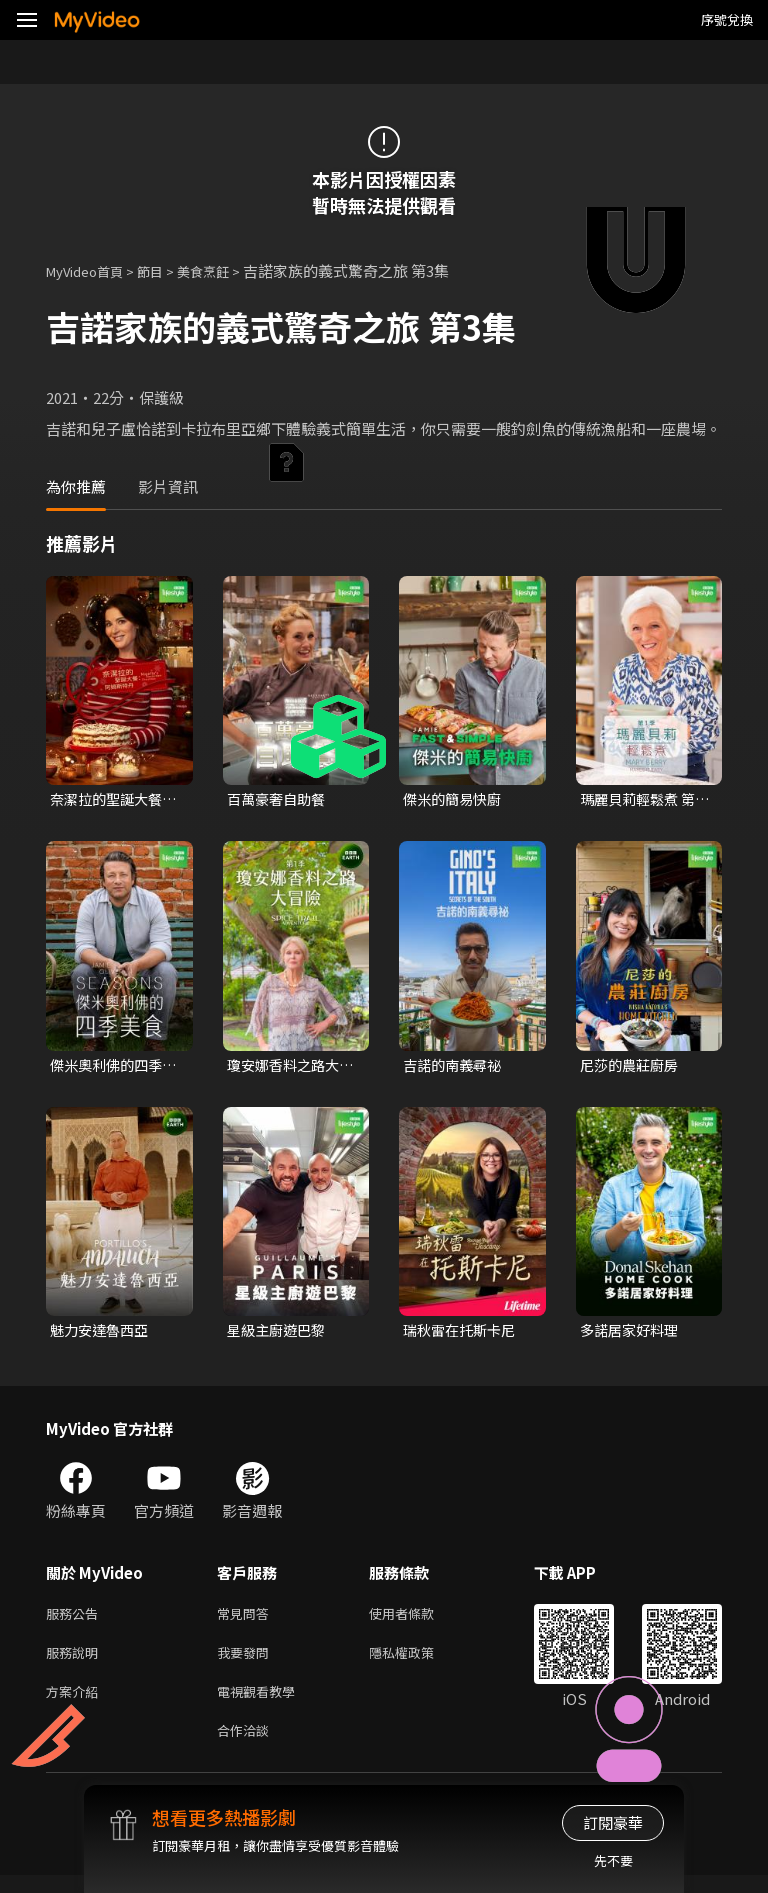 This screenshot has height=1893, width=768. What do you see at coordinates (286, 462) in the screenshot?
I see `unknown or unrecognized file type` at bounding box center [286, 462].